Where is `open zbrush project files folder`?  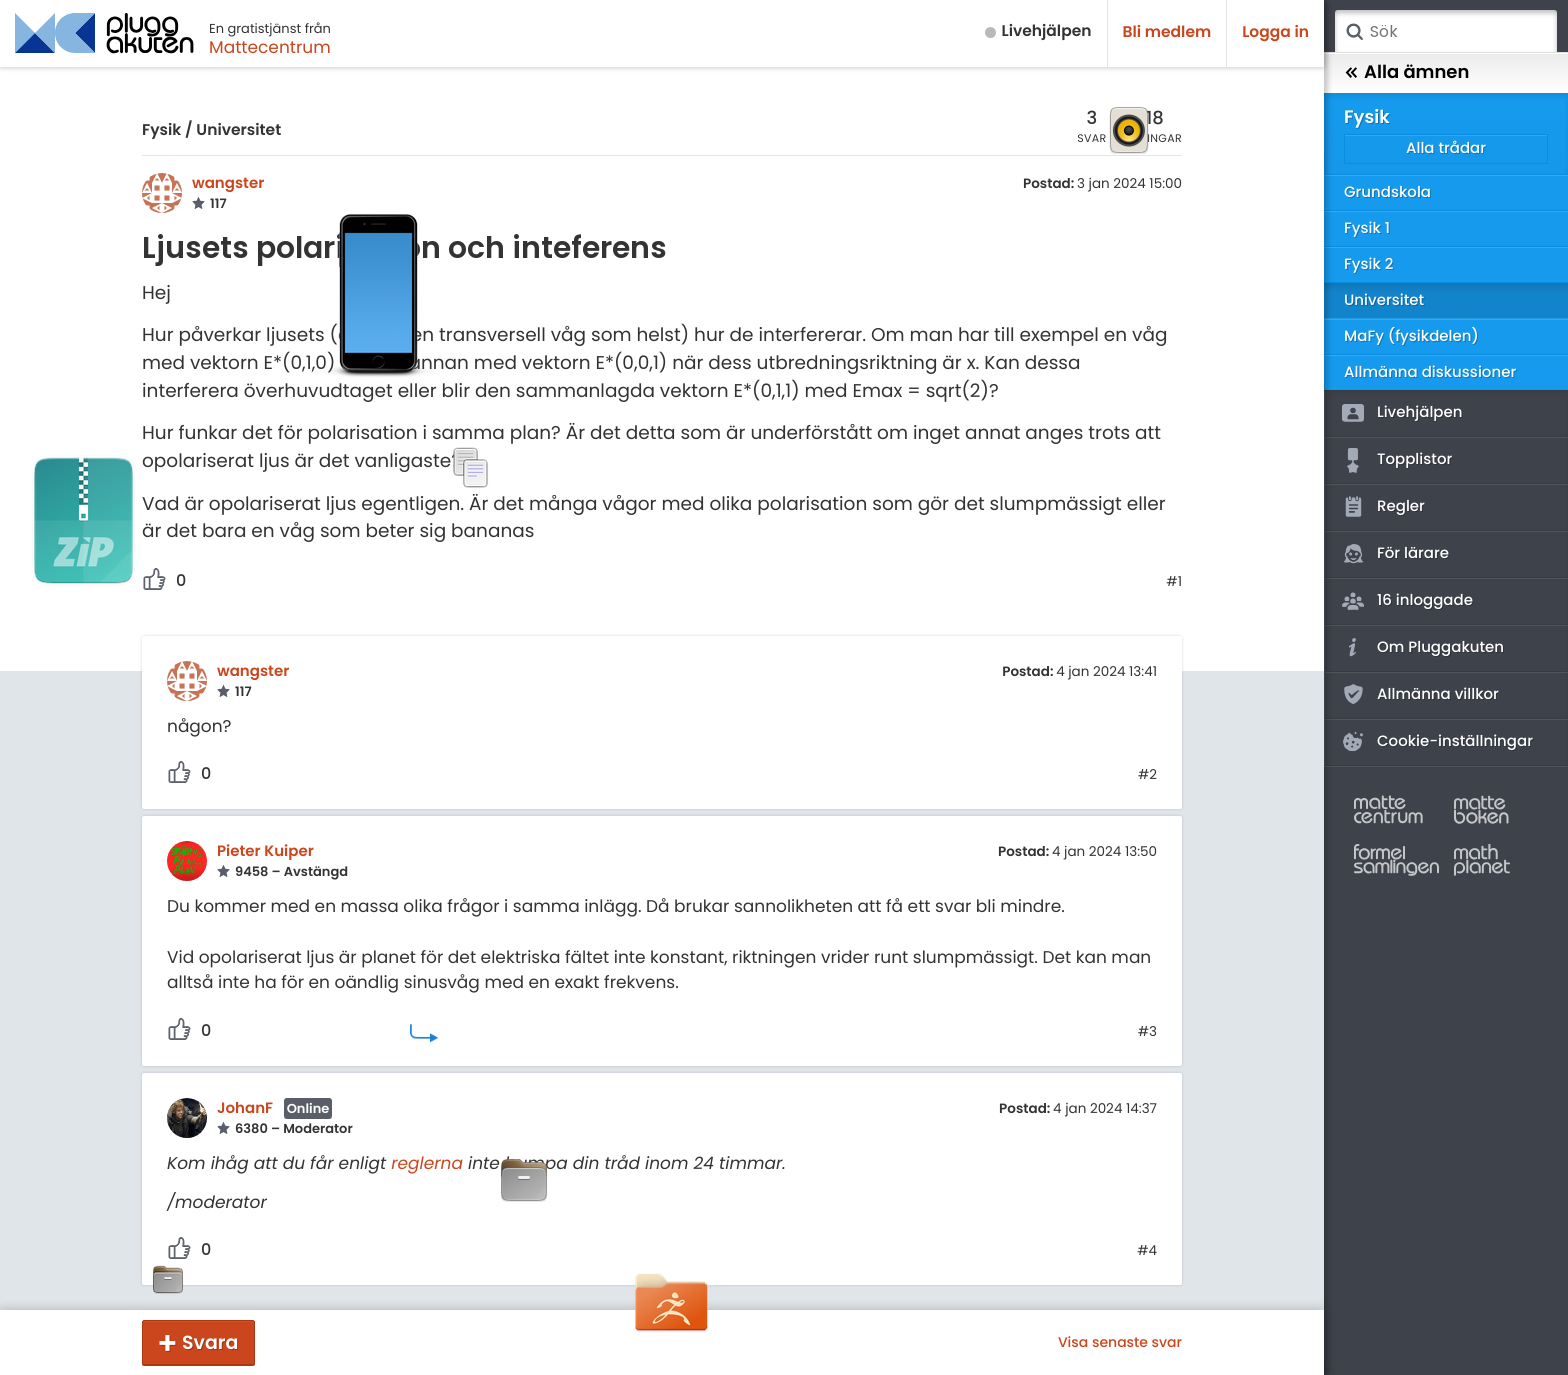 open zbrush project files folder is located at coordinates (671, 1304).